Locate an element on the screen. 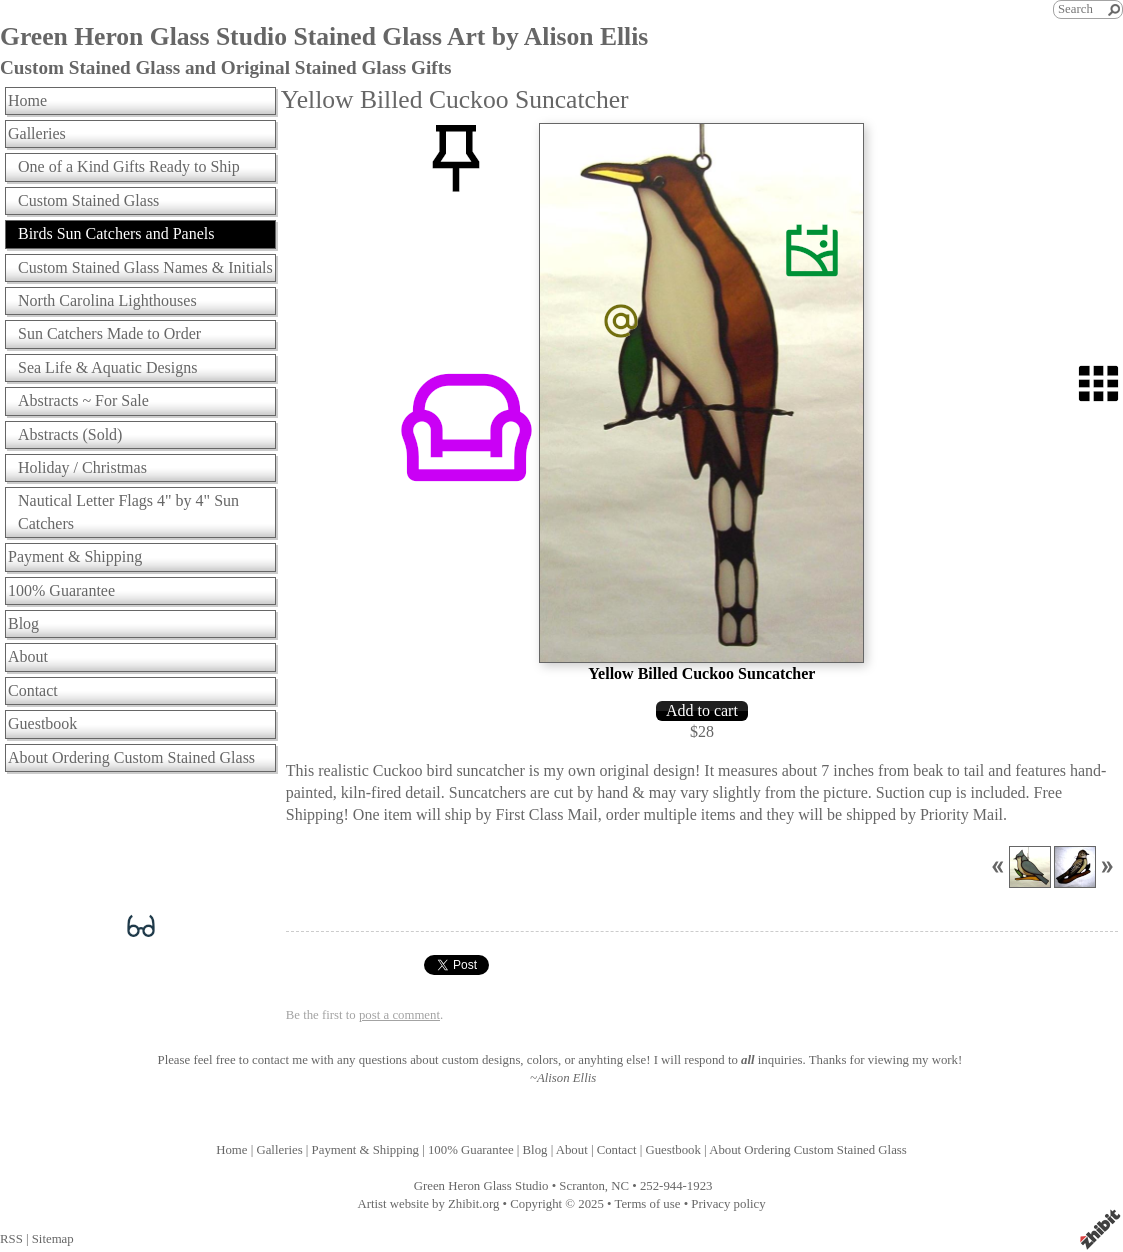 The image size is (1123, 1252). pin an item to keep it visible is located at coordinates (456, 155).